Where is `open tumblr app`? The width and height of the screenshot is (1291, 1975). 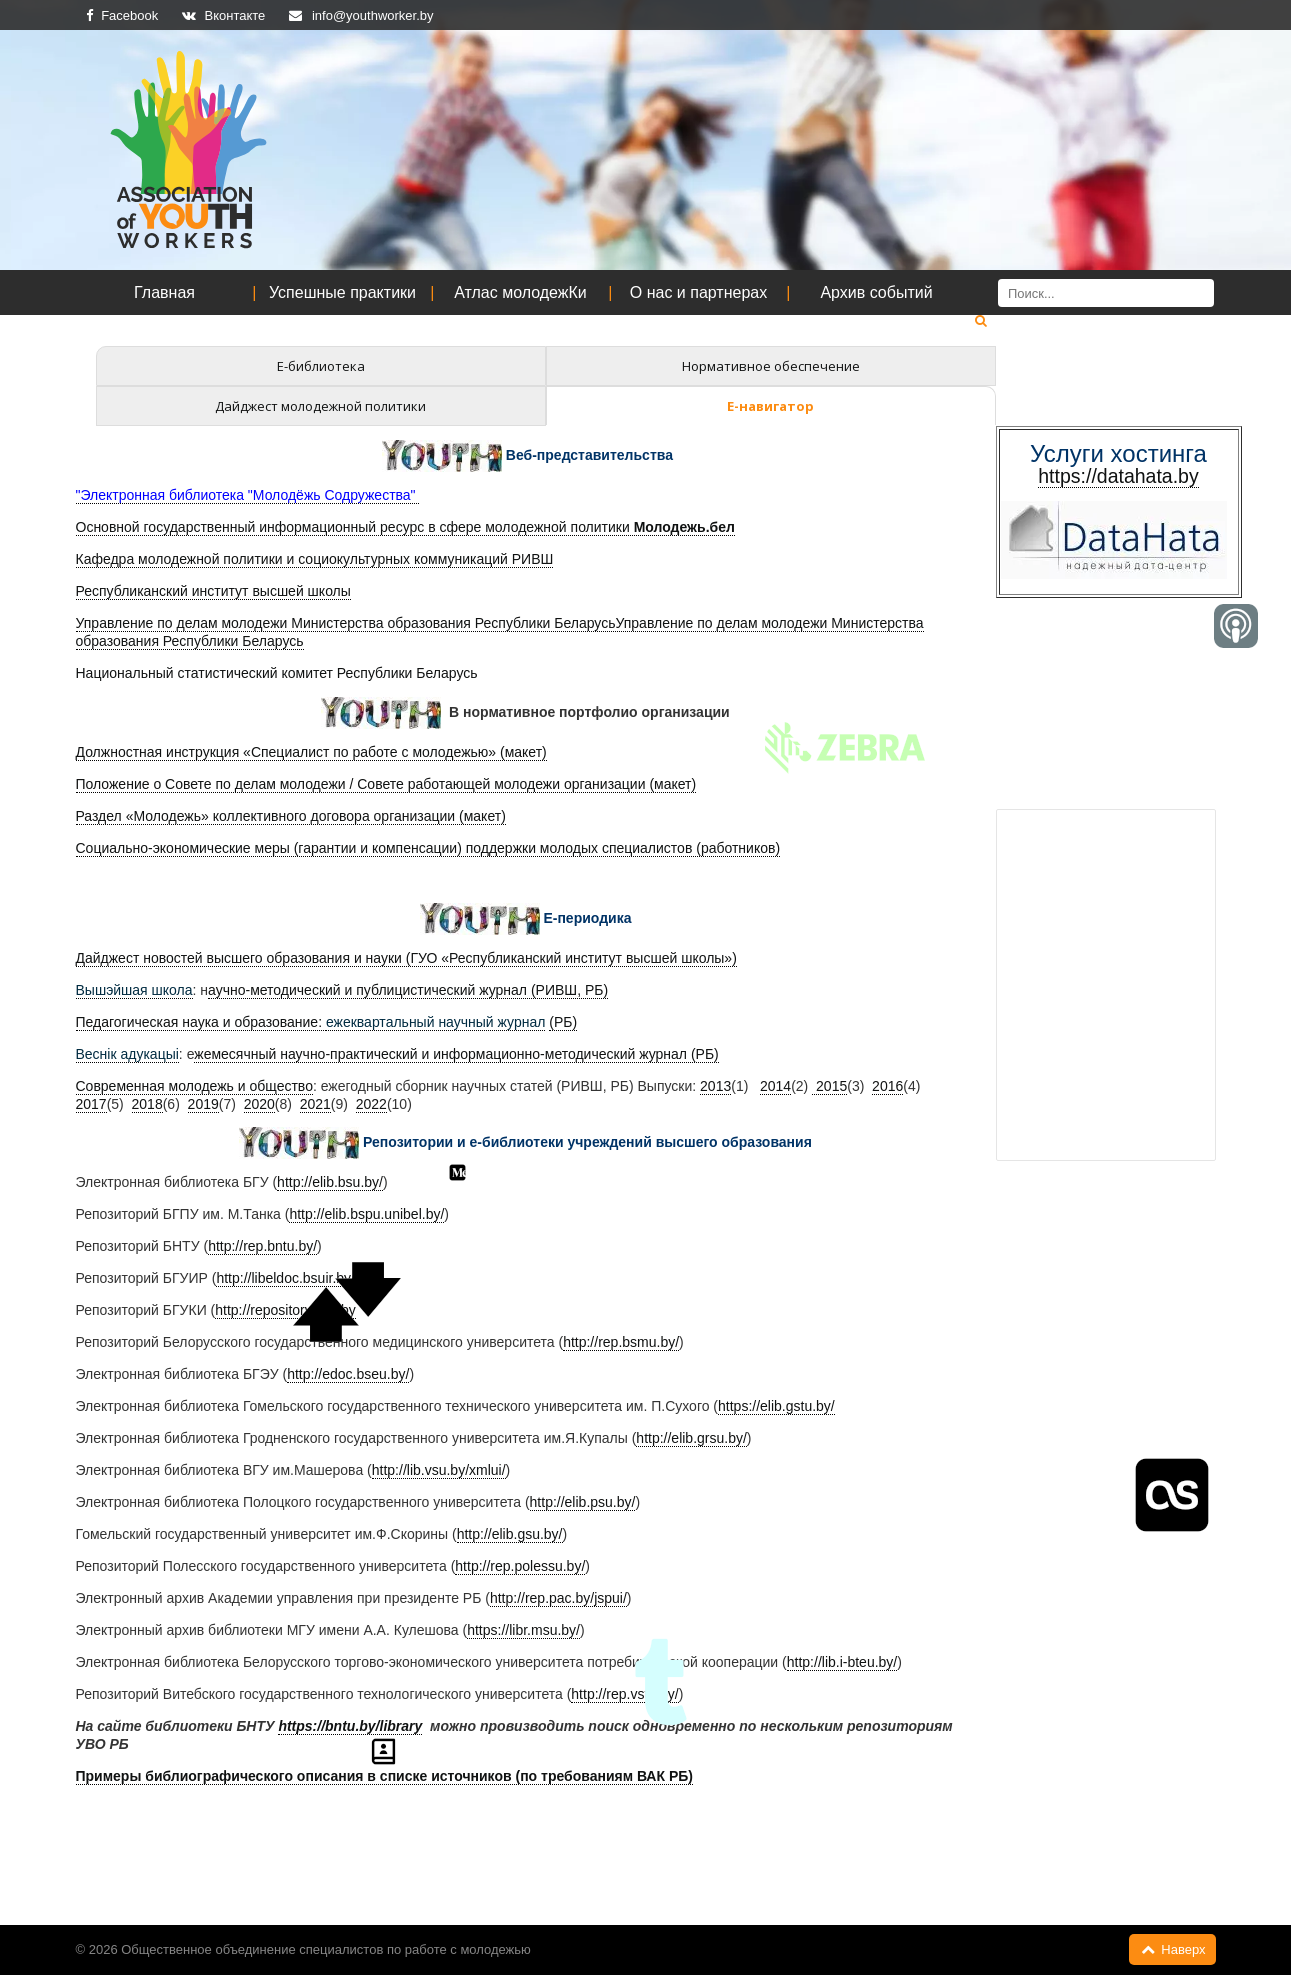
open tumblr app is located at coordinates (661, 1682).